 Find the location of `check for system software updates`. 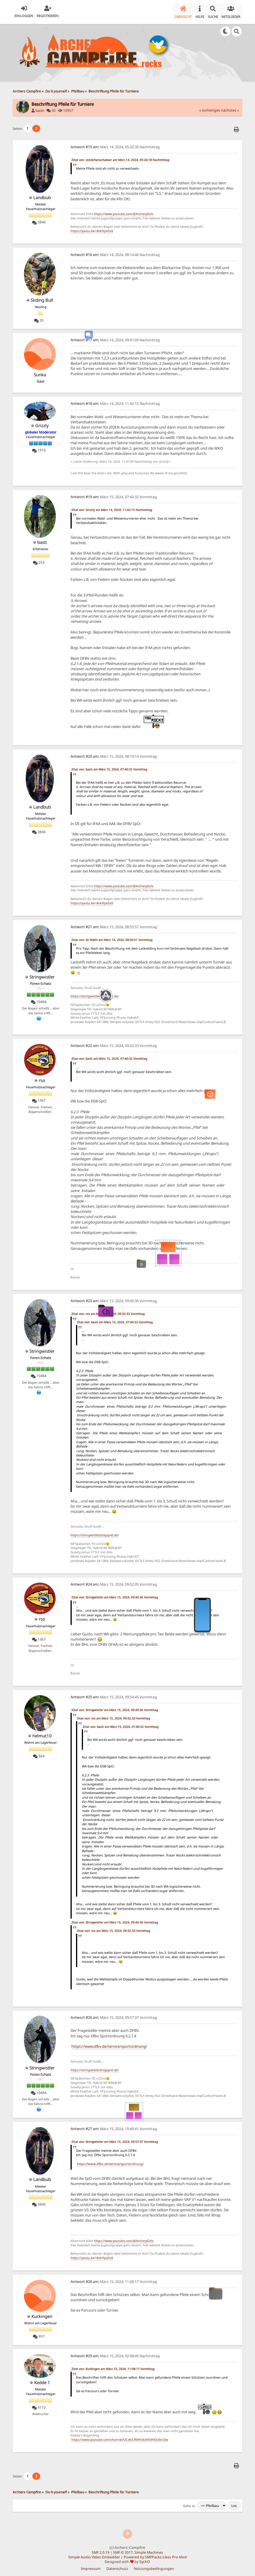

check for system software updates is located at coordinates (106, 996).